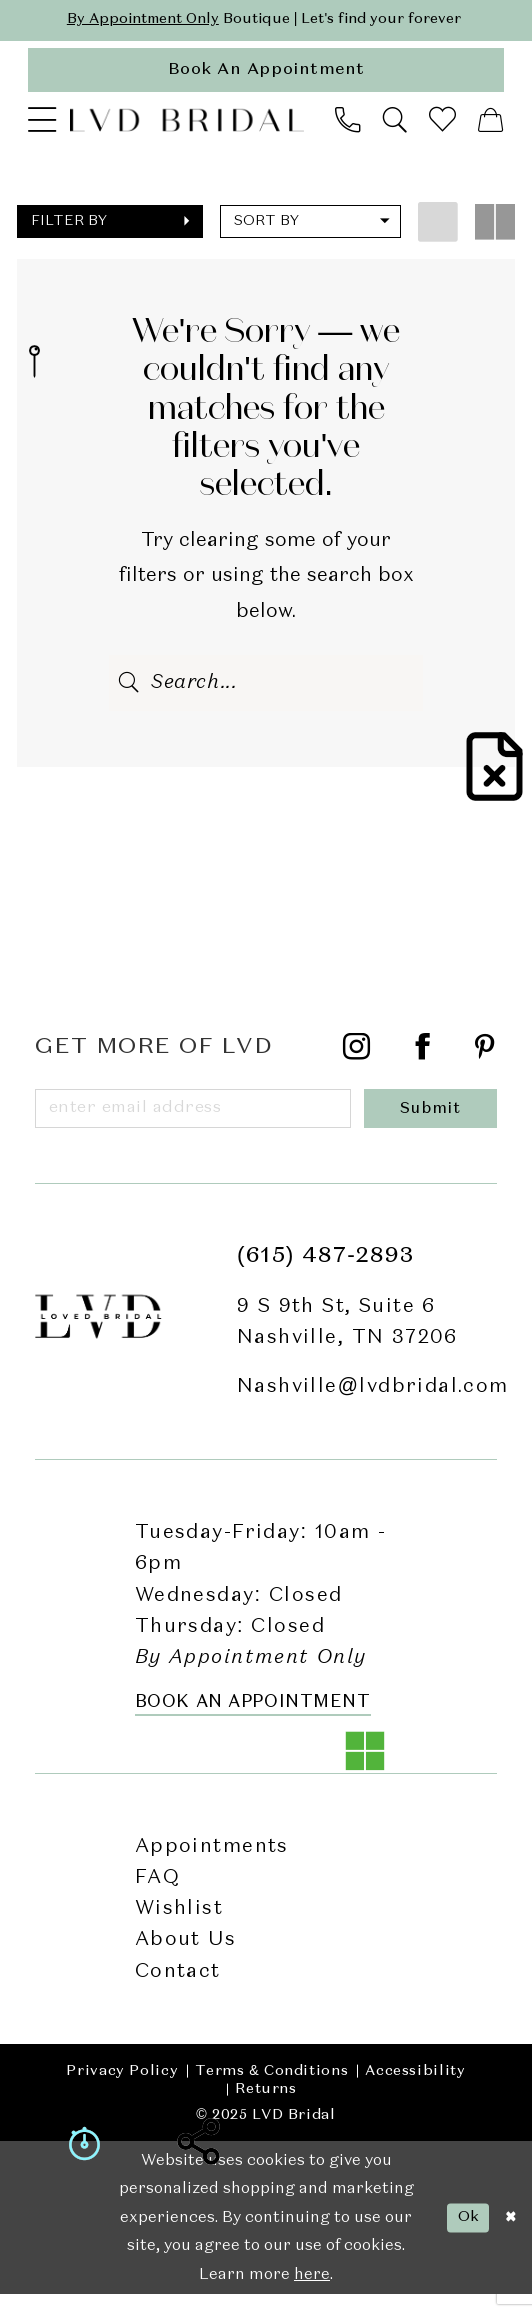 The height and width of the screenshot is (2309, 532). I want to click on delete or remove a file, so click(494, 766).